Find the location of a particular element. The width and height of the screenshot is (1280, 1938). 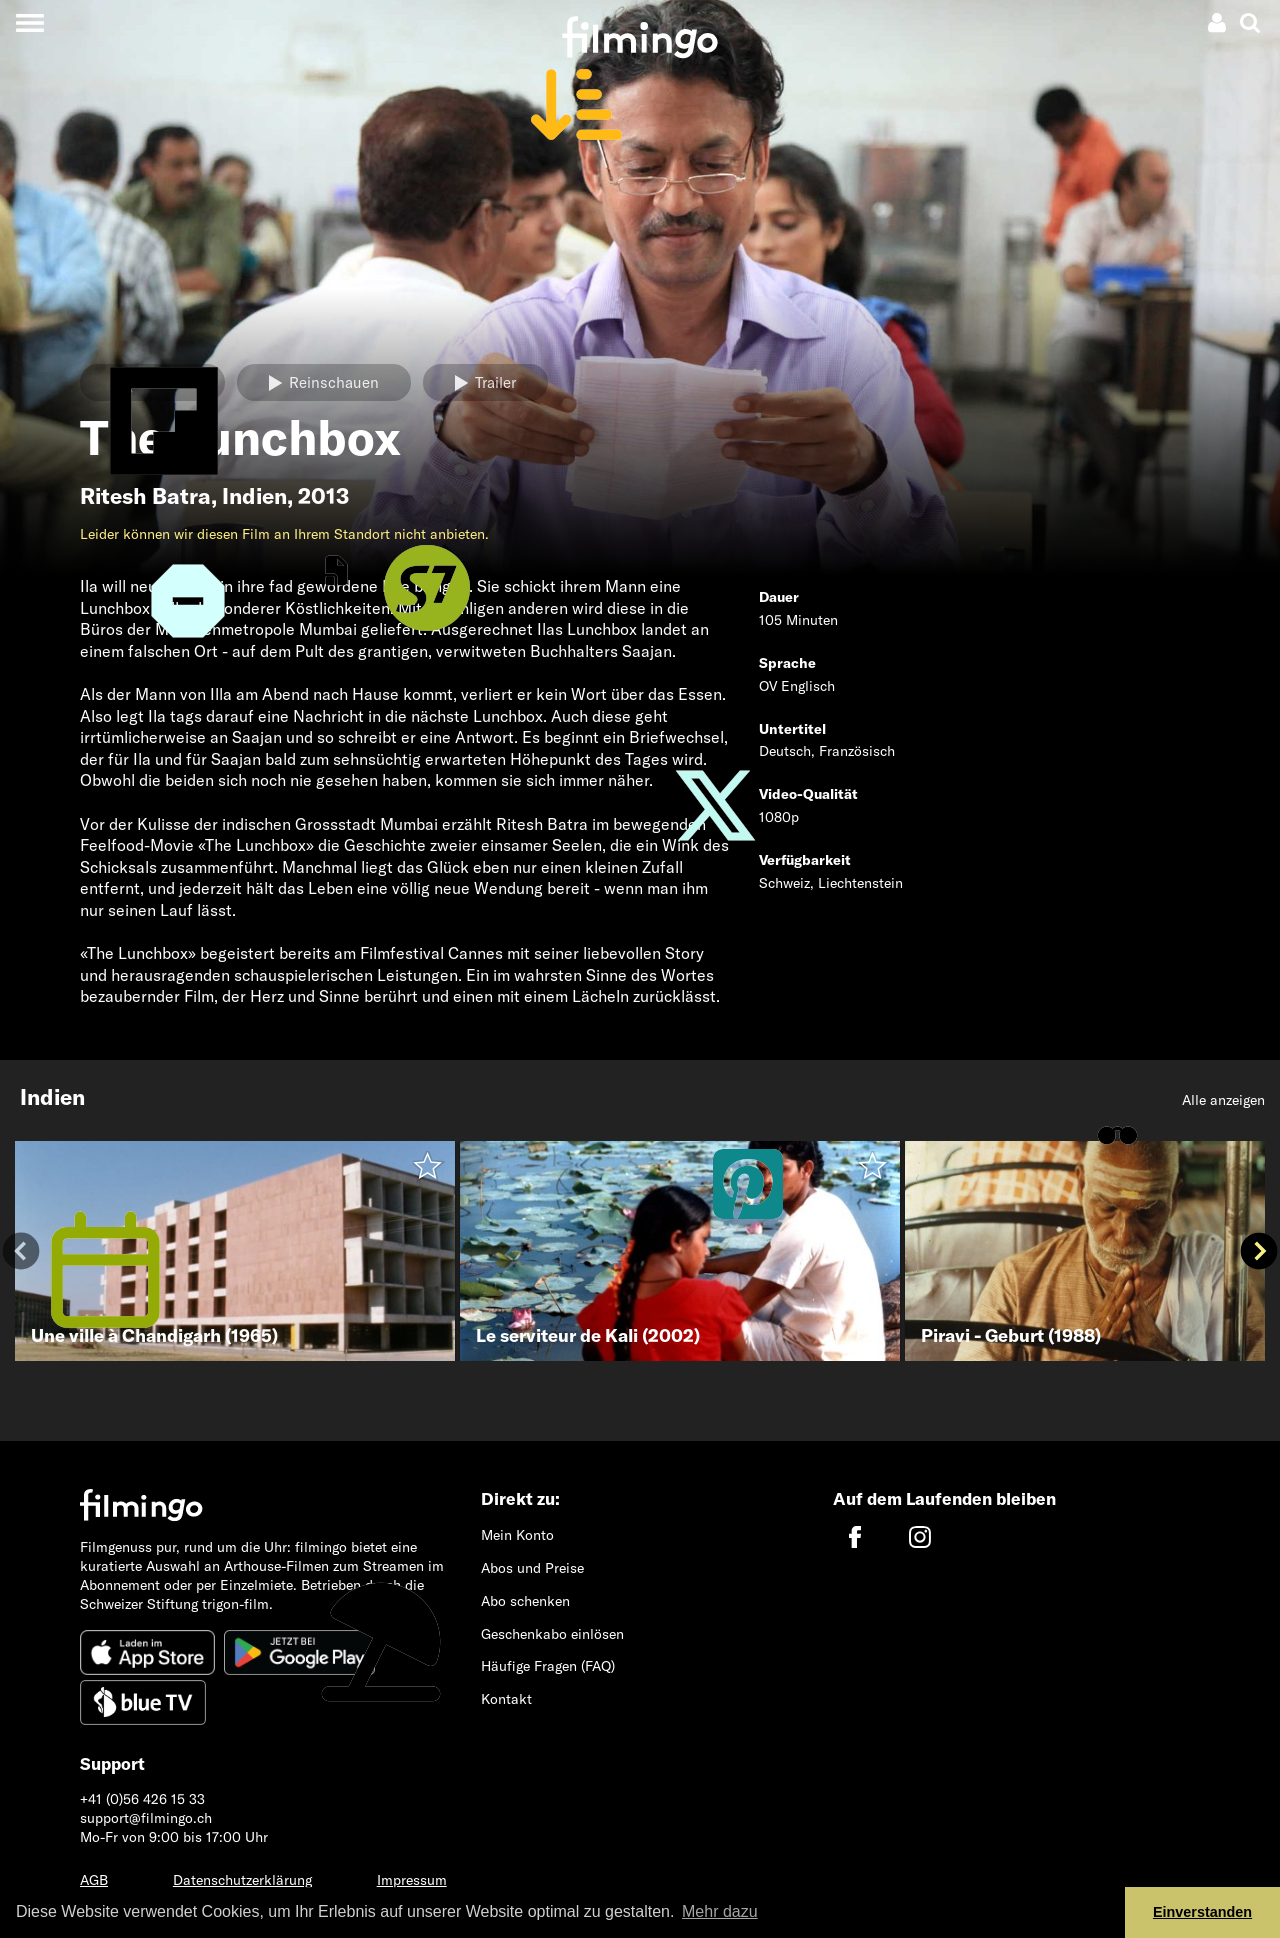

enable reading mode is located at coordinates (1117, 1135).